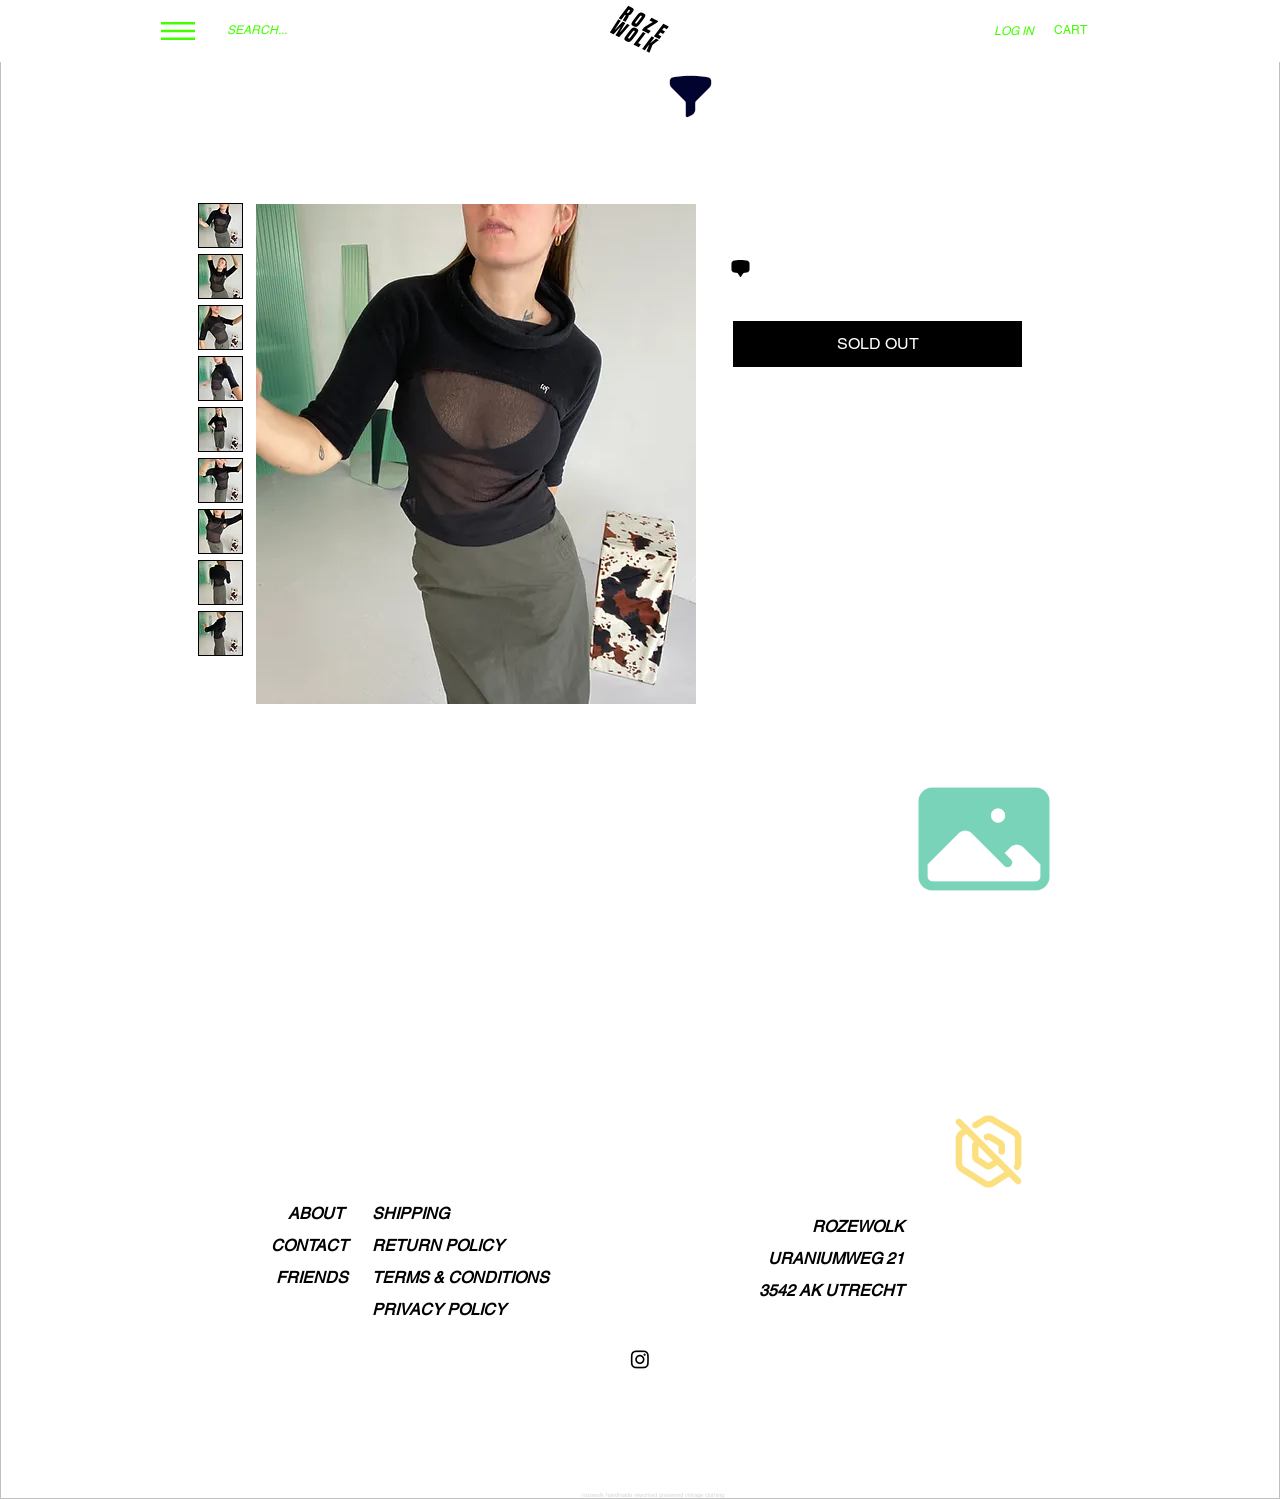 The width and height of the screenshot is (1280, 1499). What do you see at coordinates (988, 1151) in the screenshot?
I see `disable assembly or grouping feature` at bounding box center [988, 1151].